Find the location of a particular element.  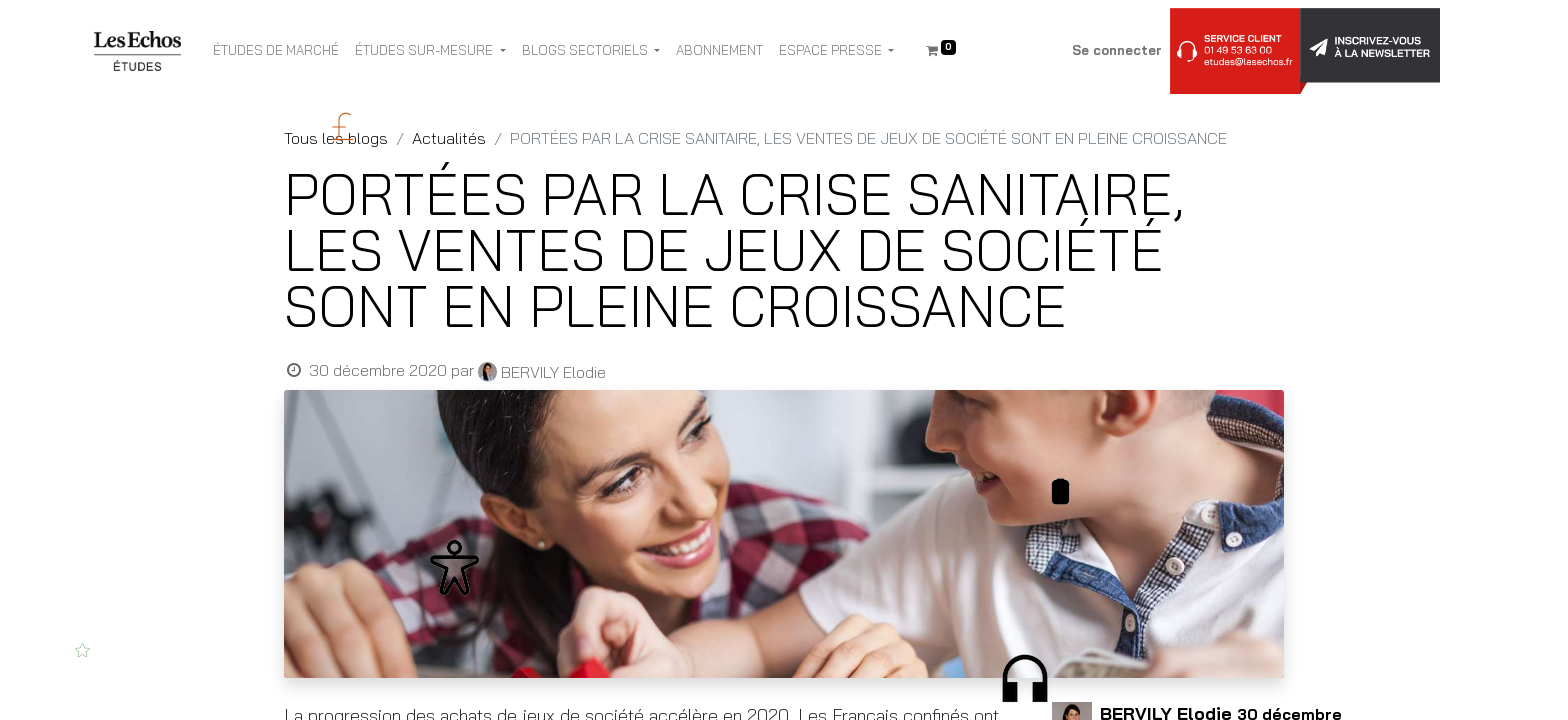

access audio or voice call support is located at coordinates (1025, 682).